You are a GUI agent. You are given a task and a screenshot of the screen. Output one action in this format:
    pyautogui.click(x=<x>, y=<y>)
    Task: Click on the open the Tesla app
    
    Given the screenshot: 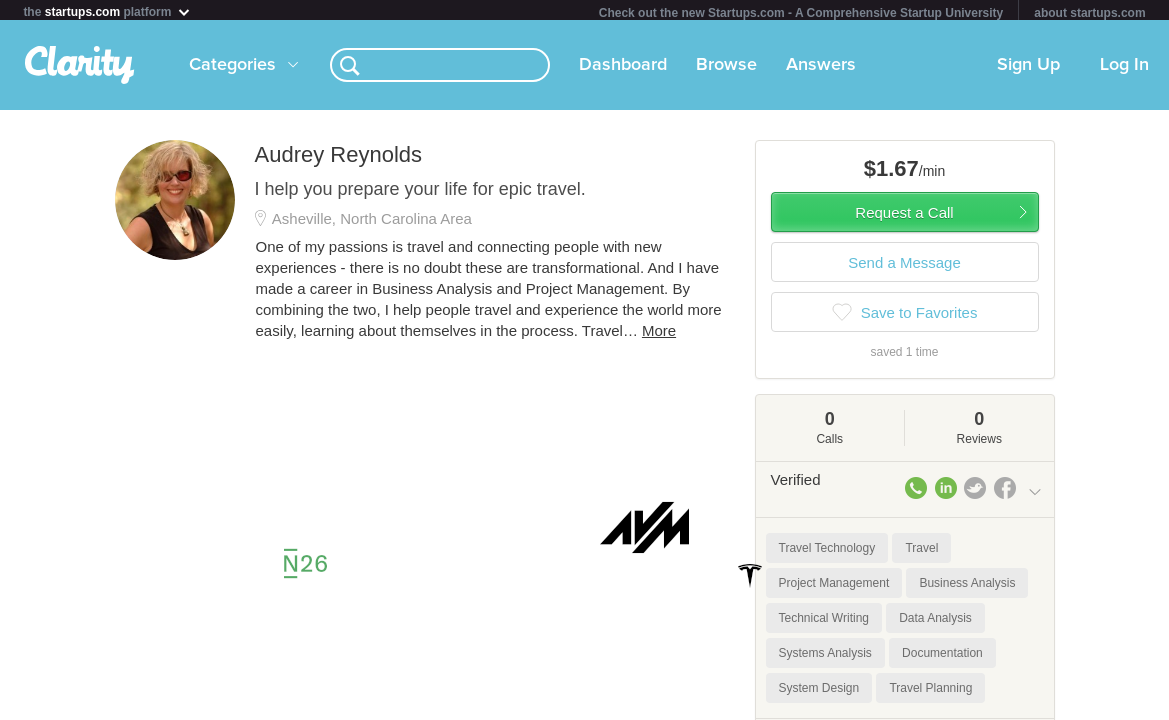 What is the action you would take?
    pyautogui.click(x=750, y=576)
    